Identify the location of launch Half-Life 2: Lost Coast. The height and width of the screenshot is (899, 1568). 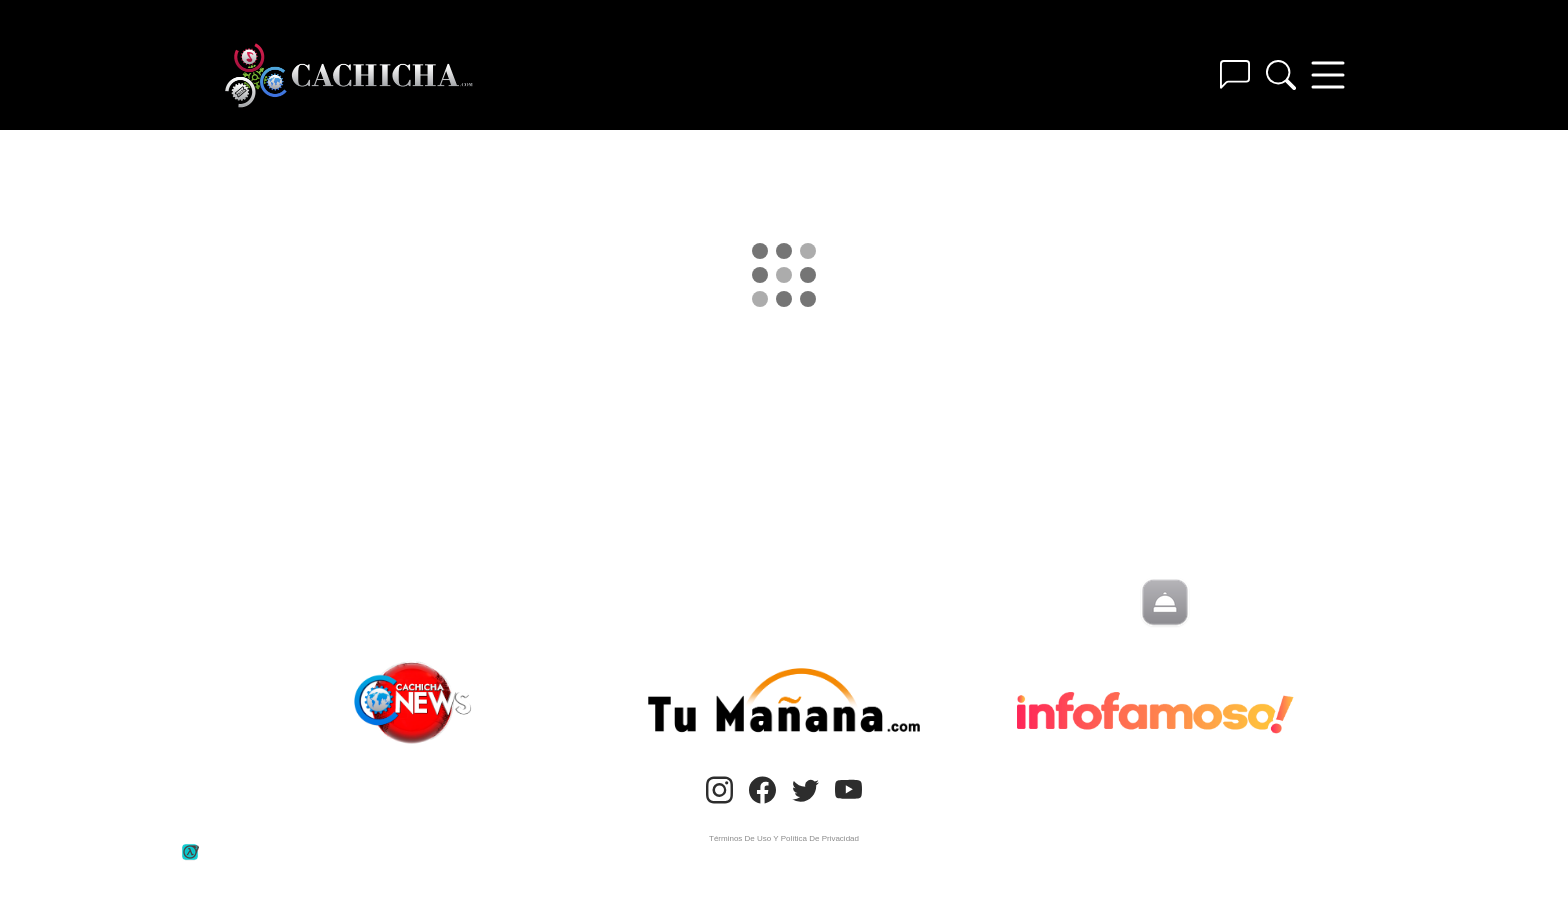
(190, 852).